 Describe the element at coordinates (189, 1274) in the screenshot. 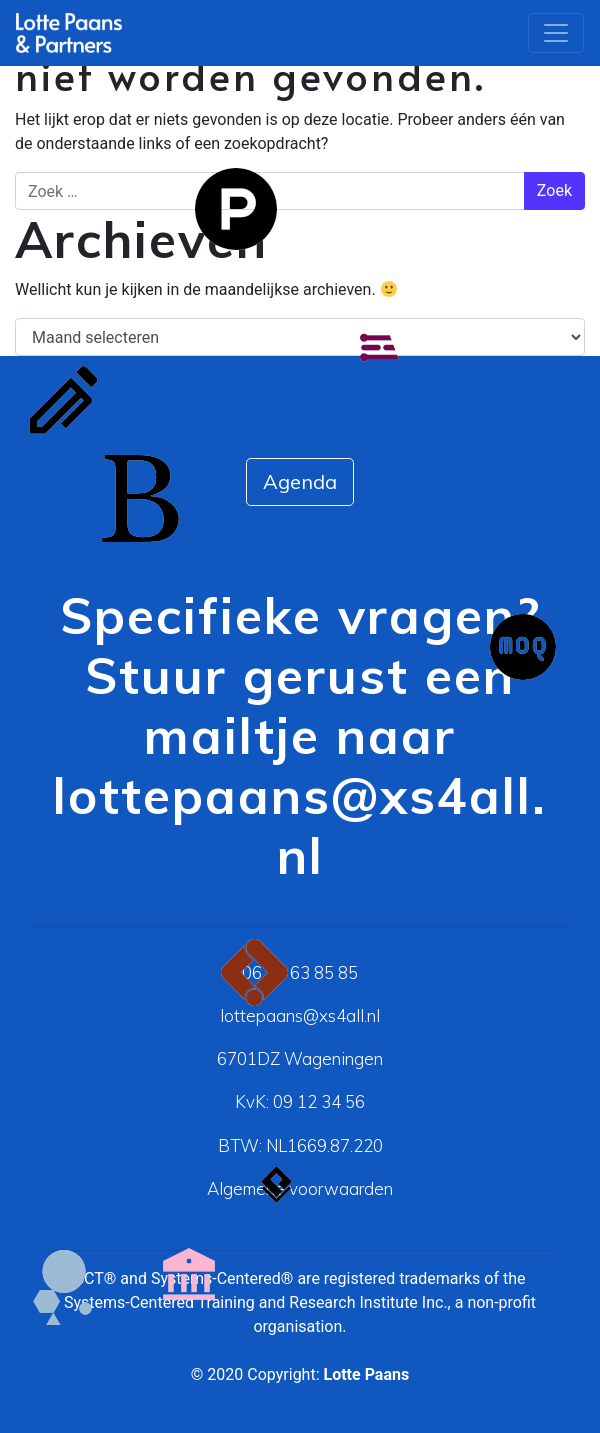

I see `access banking or financial services` at that location.